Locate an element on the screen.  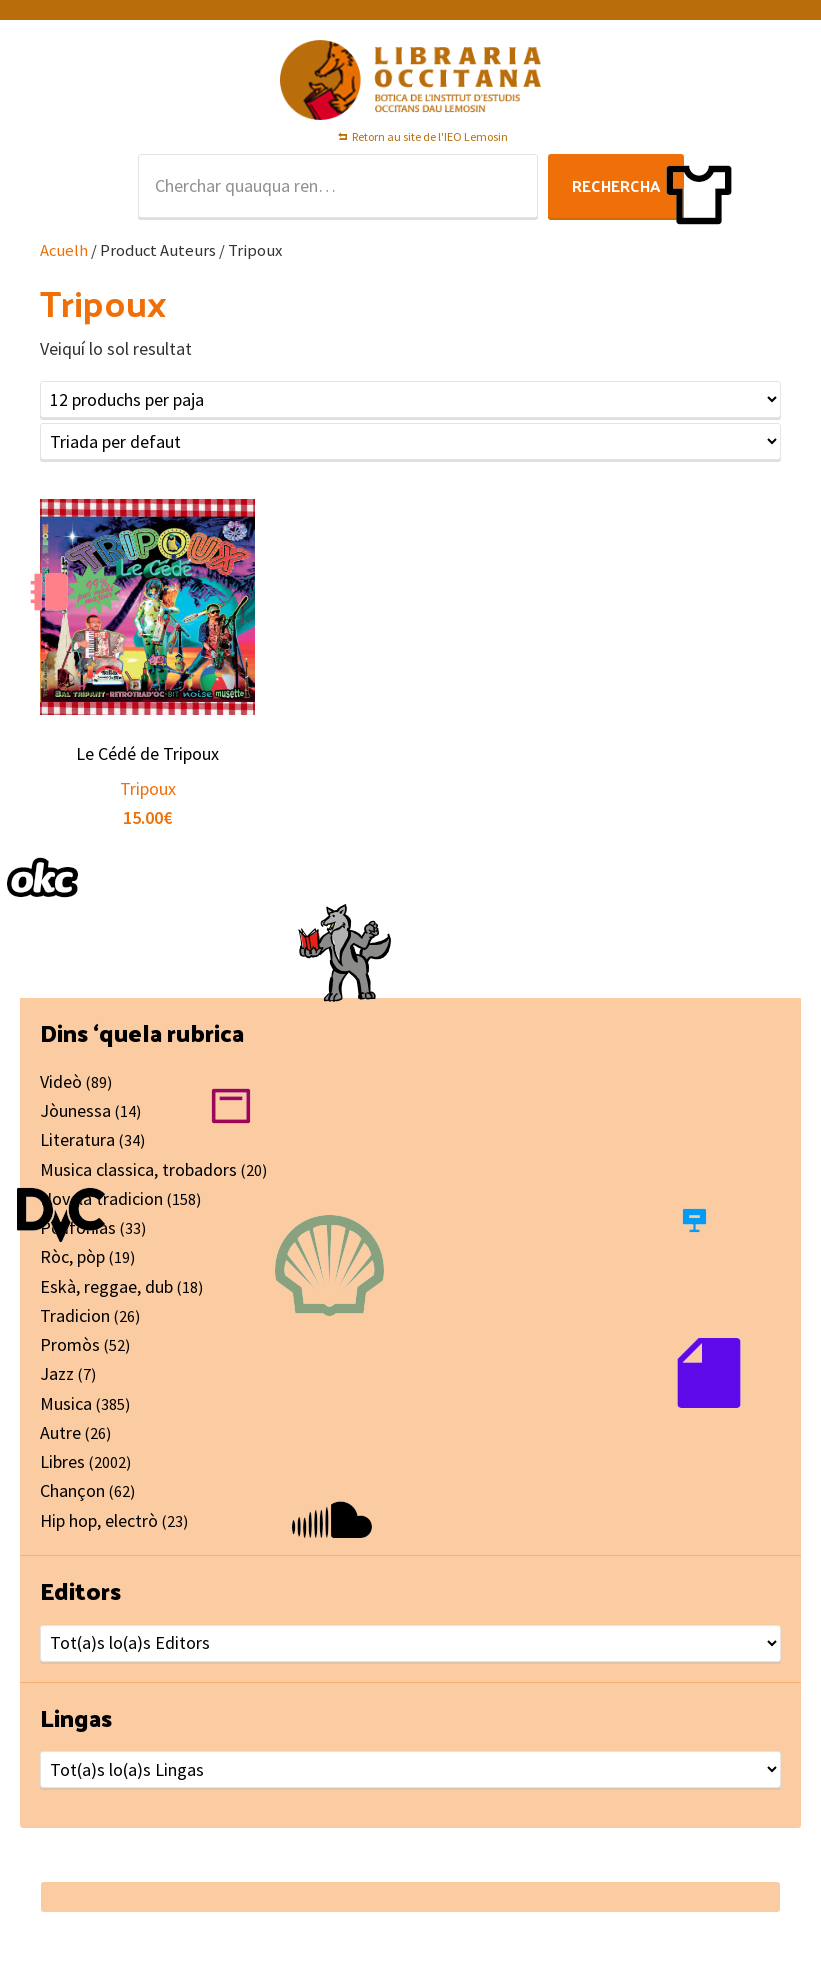
DVC (Data Version Control) logo is located at coordinates (61, 1215).